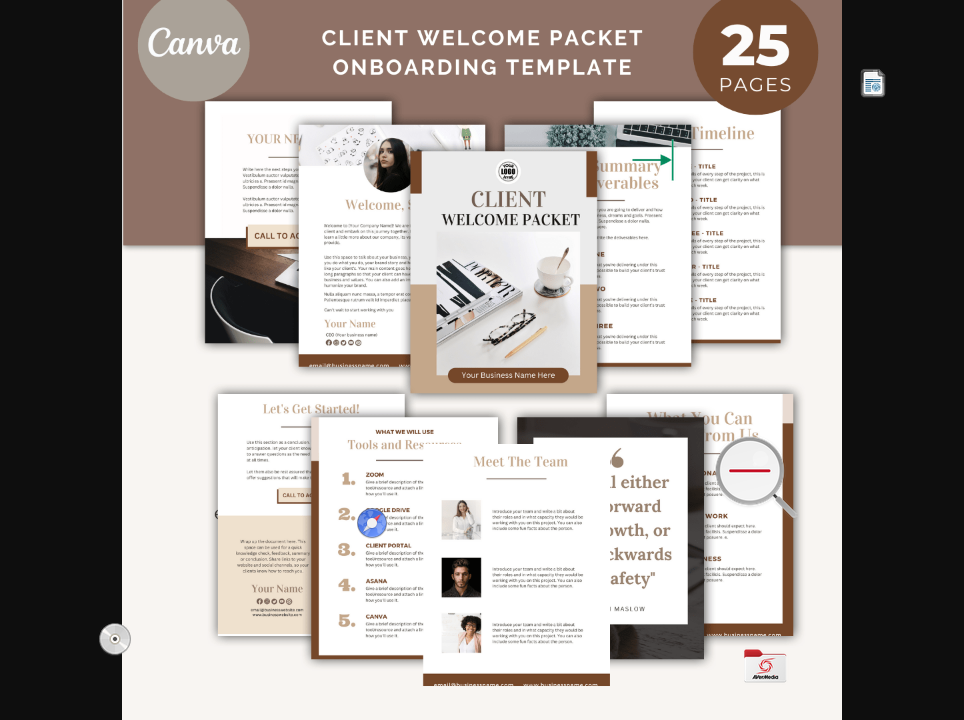 The width and height of the screenshot is (964, 720). What do you see at coordinates (873, 83) in the screenshot?
I see `a libreoffice web document file` at bounding box center [873, 83].